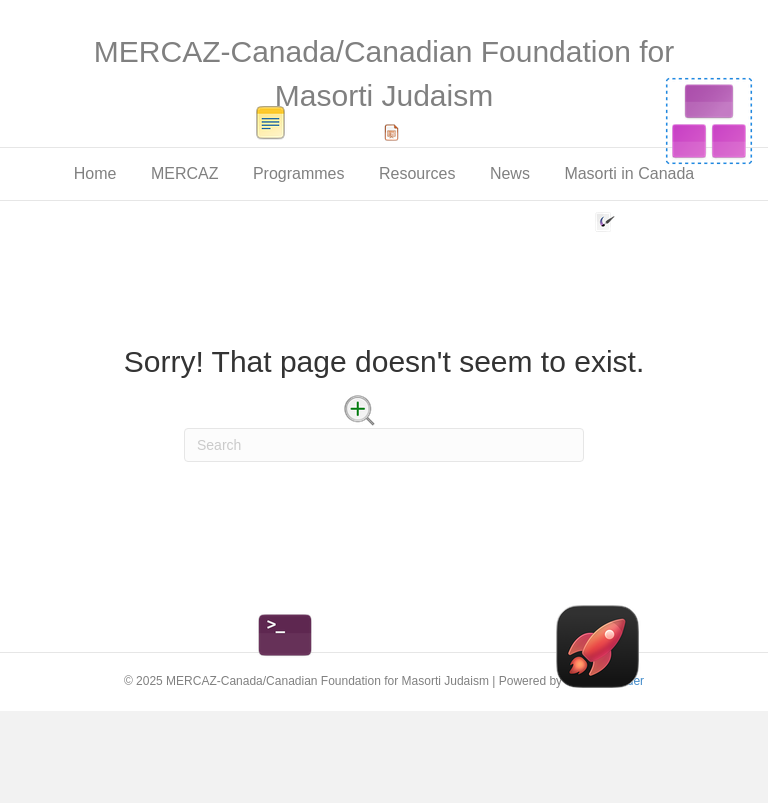 The image size is (768, 803). I want to click on open the games app or library, so click(597, 646).